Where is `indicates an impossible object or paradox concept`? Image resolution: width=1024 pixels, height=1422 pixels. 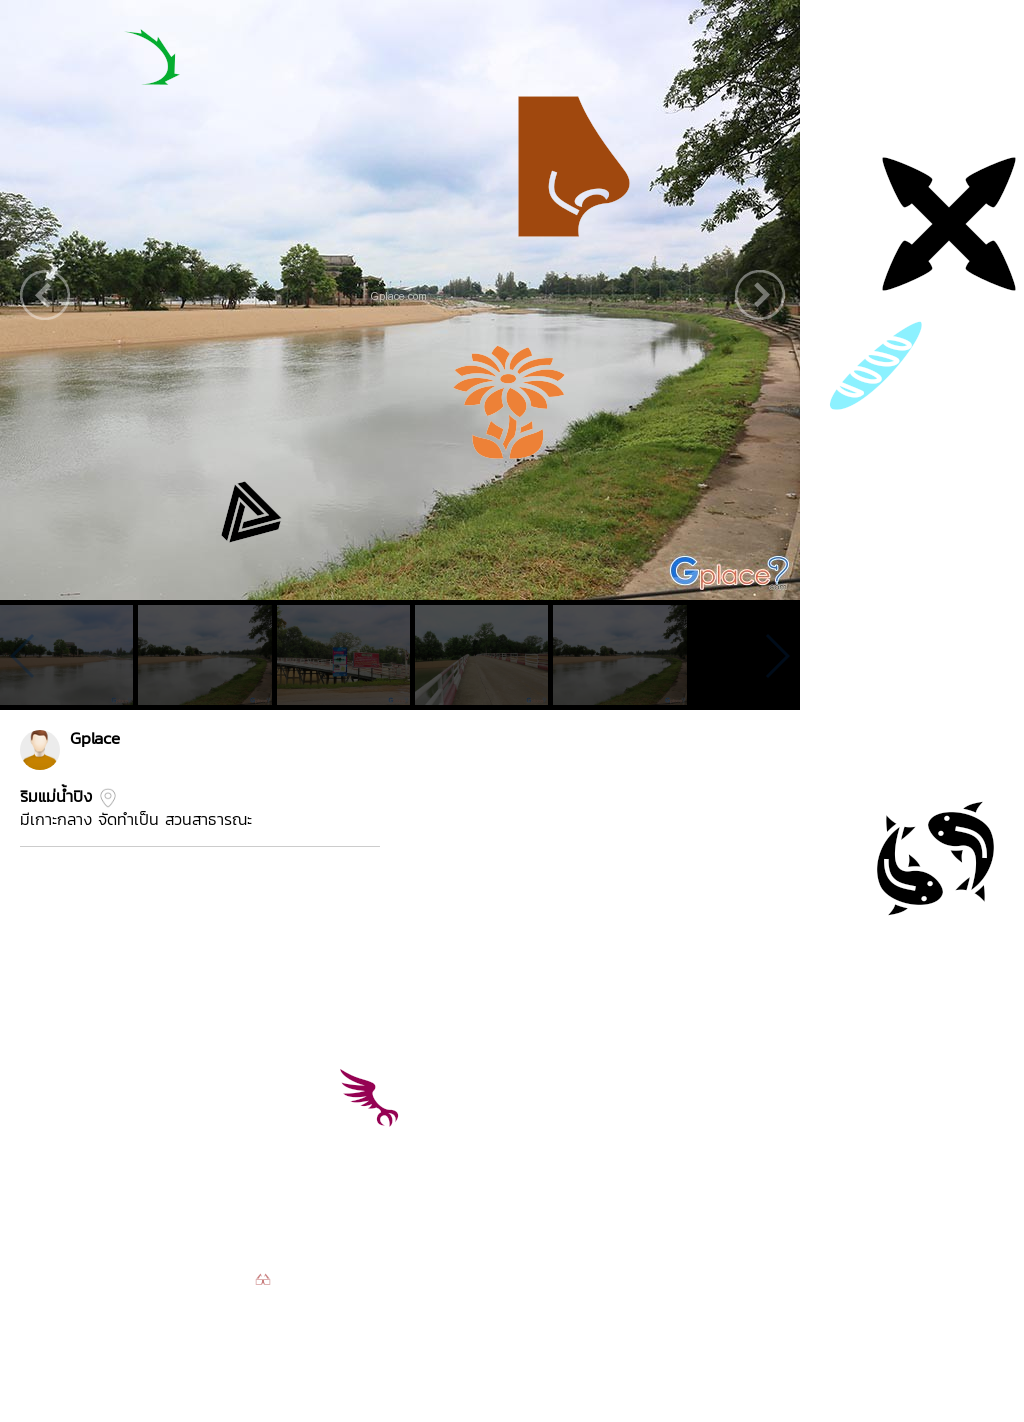 indicates an impossible object or paradox concept is located at coordinates (251, 512).